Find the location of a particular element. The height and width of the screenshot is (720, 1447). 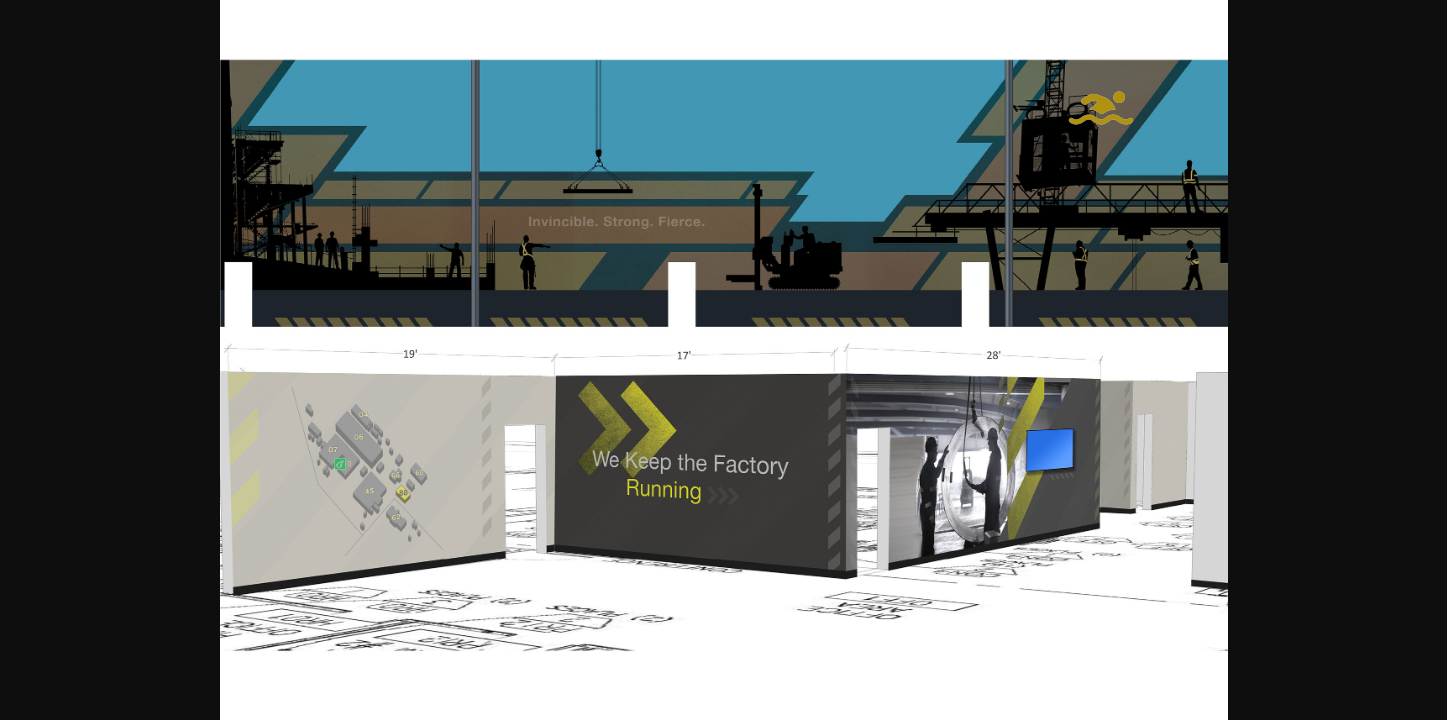

access swimming pool or aquatic facilities is located at coordinates (1101, 108).